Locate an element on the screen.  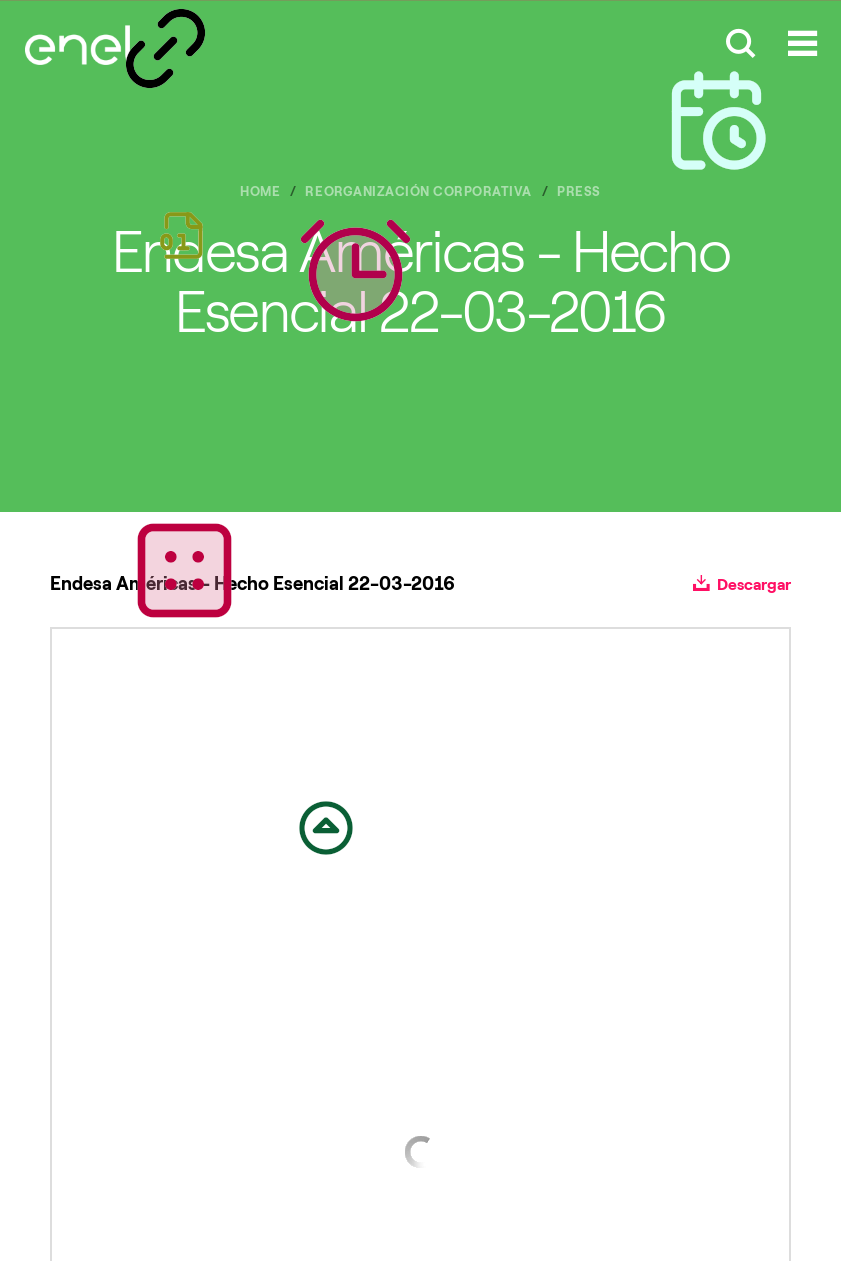
scroll to top of page is located at coordinates (326, 828).